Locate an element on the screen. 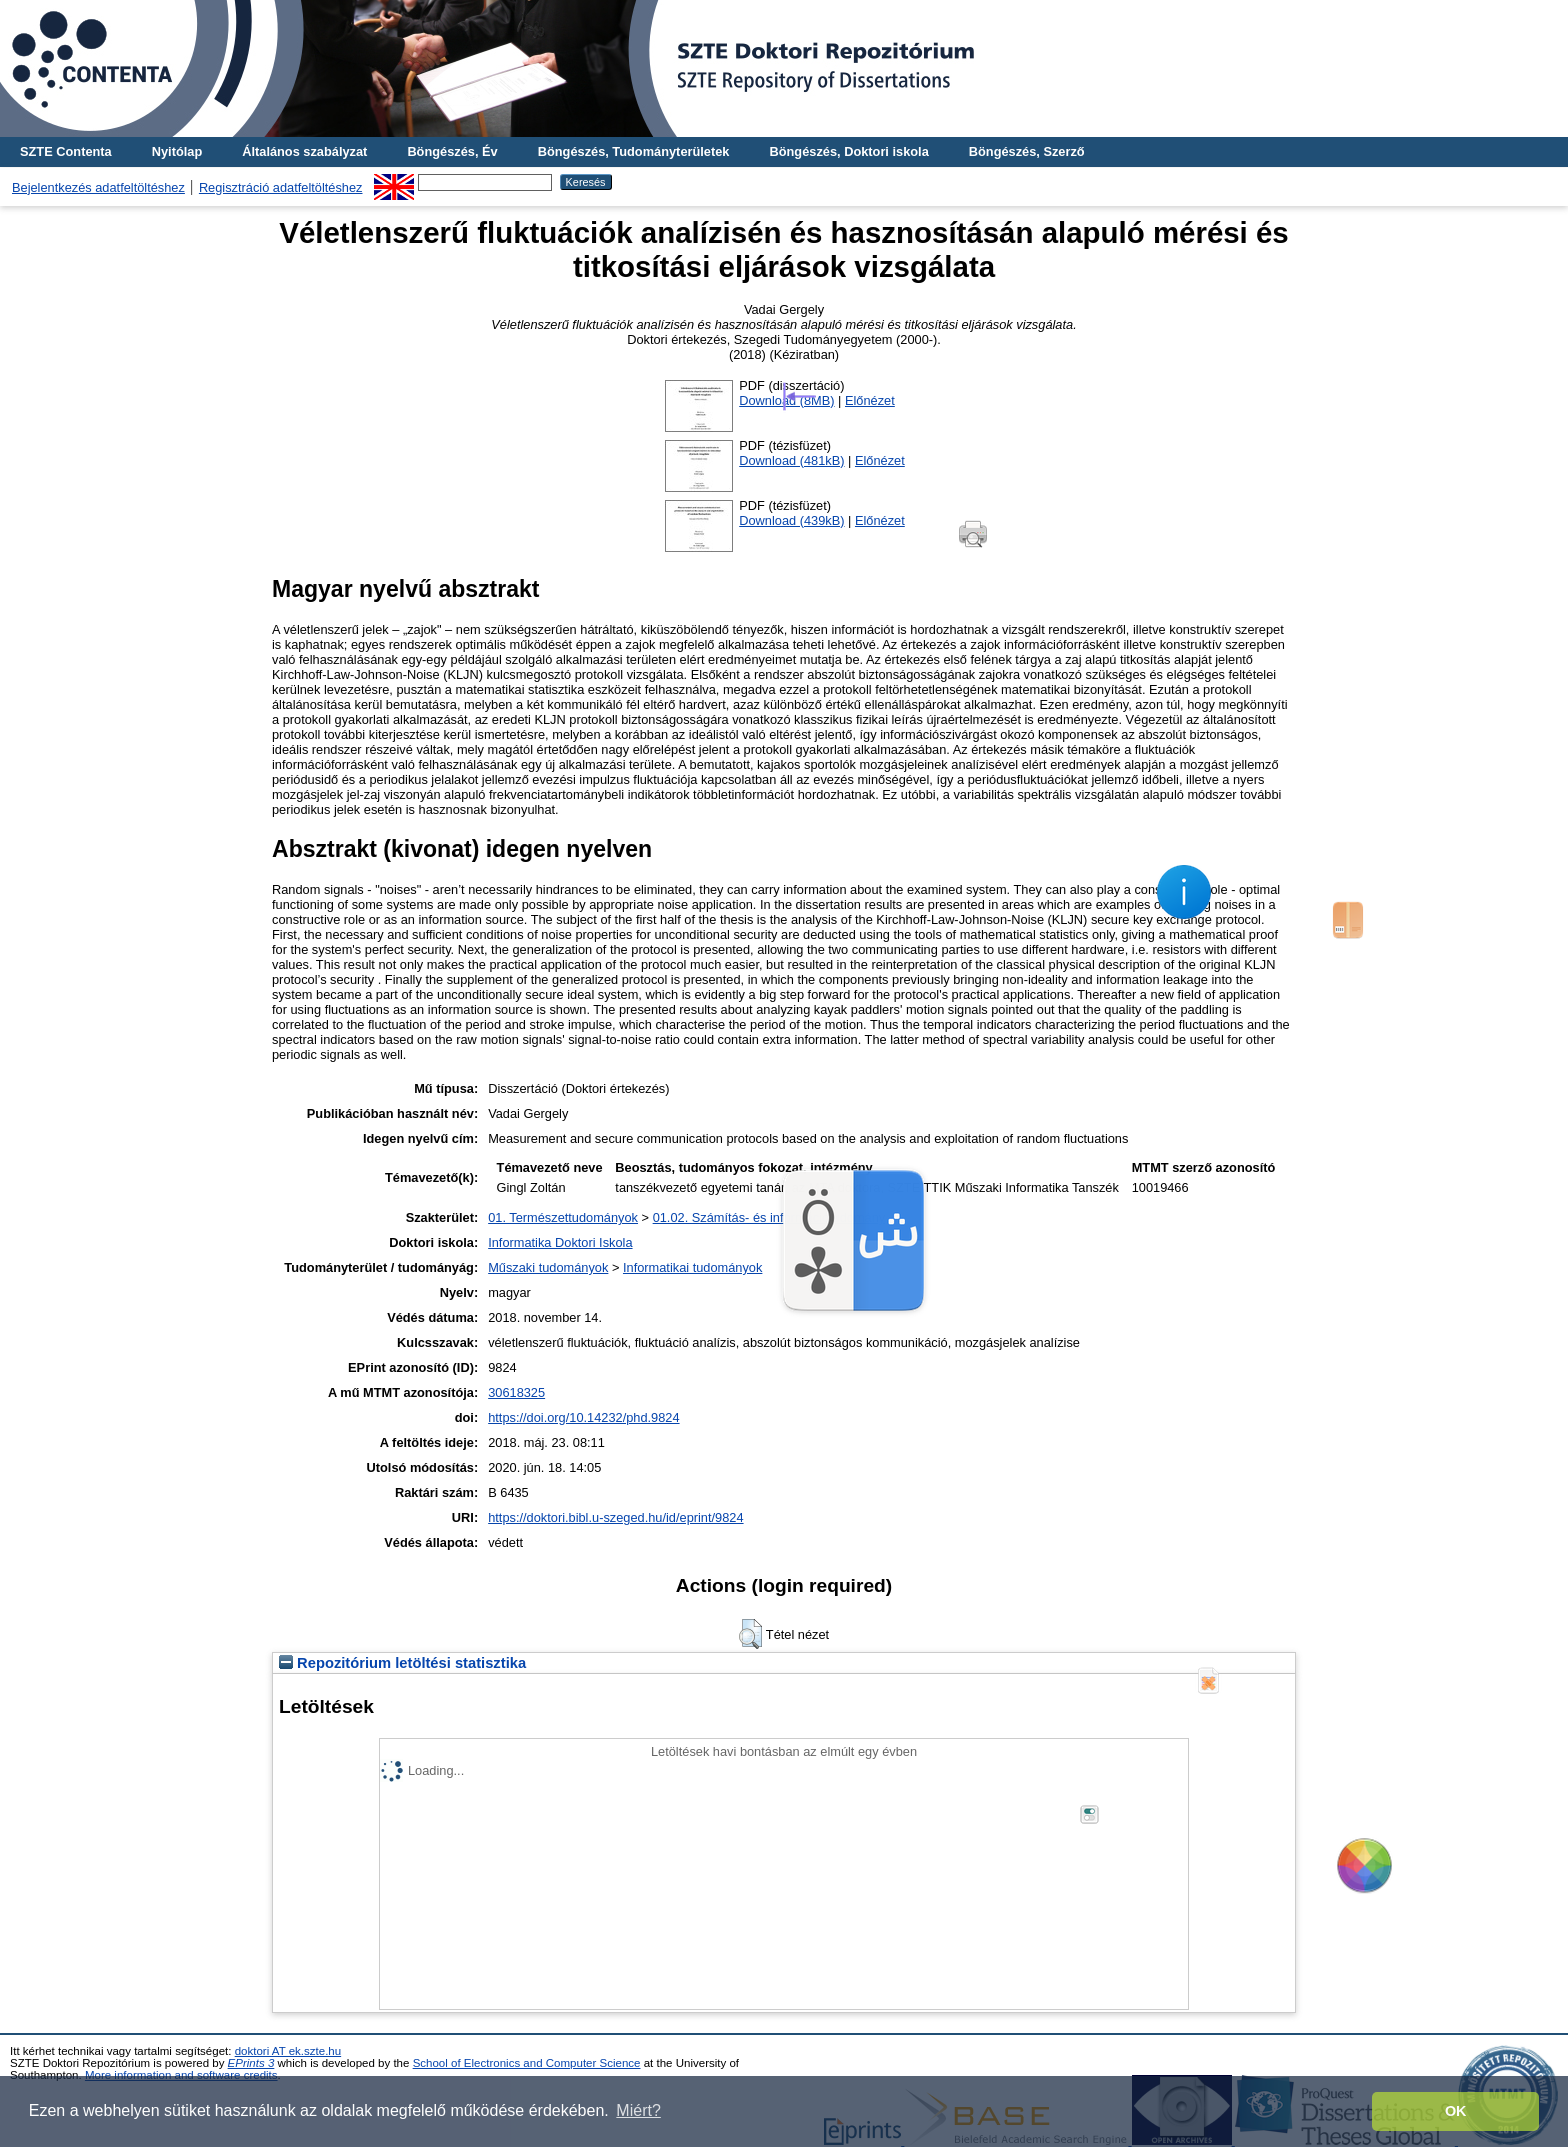  a patch or diff file for code changes is located at coordinates (1208, 1680).